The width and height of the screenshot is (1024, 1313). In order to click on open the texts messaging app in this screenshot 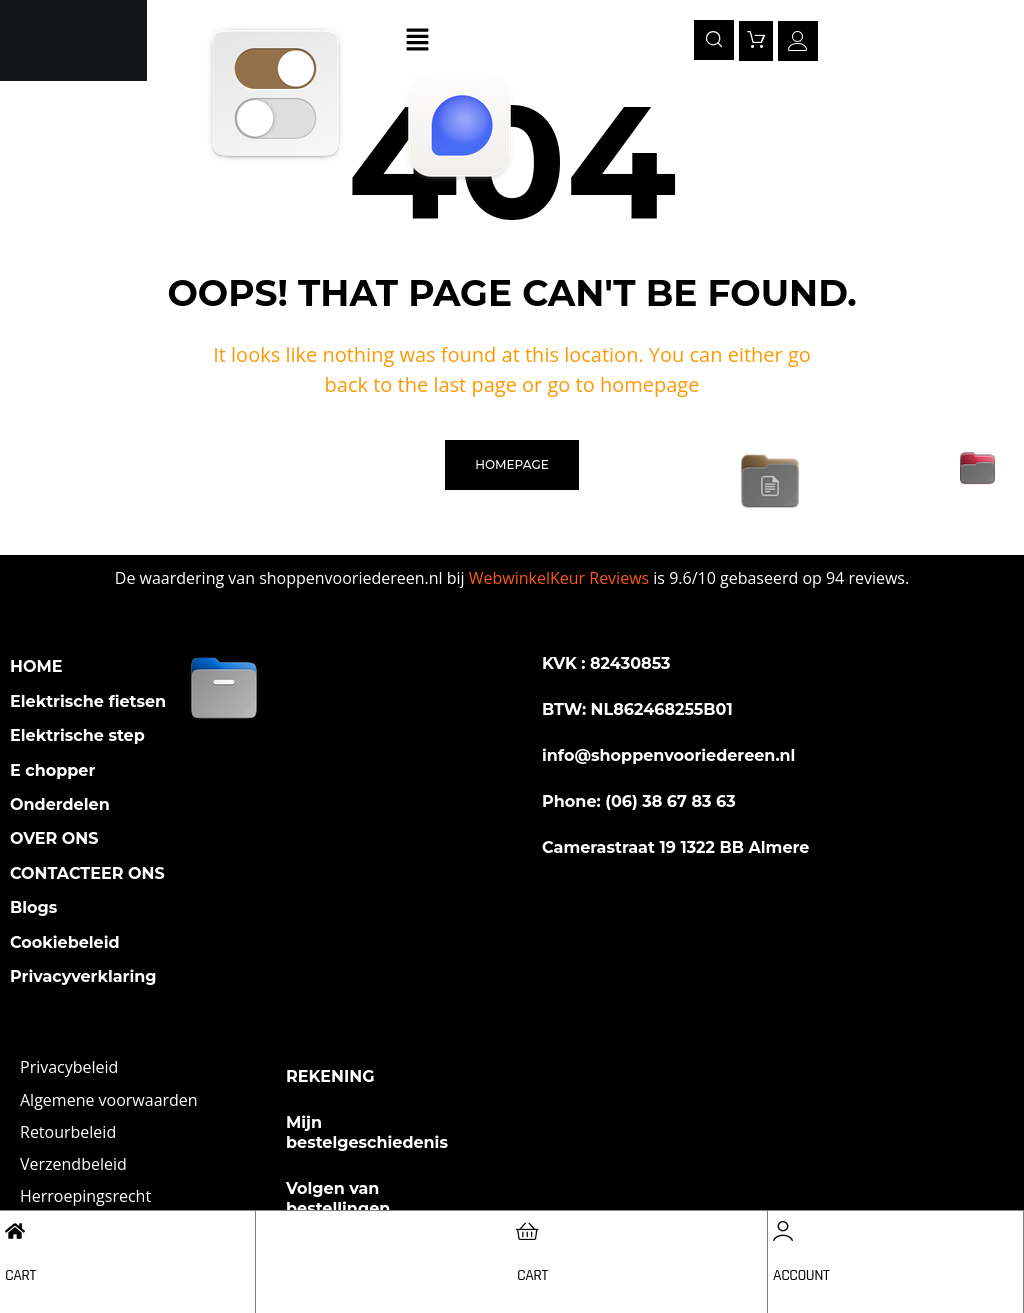, I will do `click(459, 125)`.